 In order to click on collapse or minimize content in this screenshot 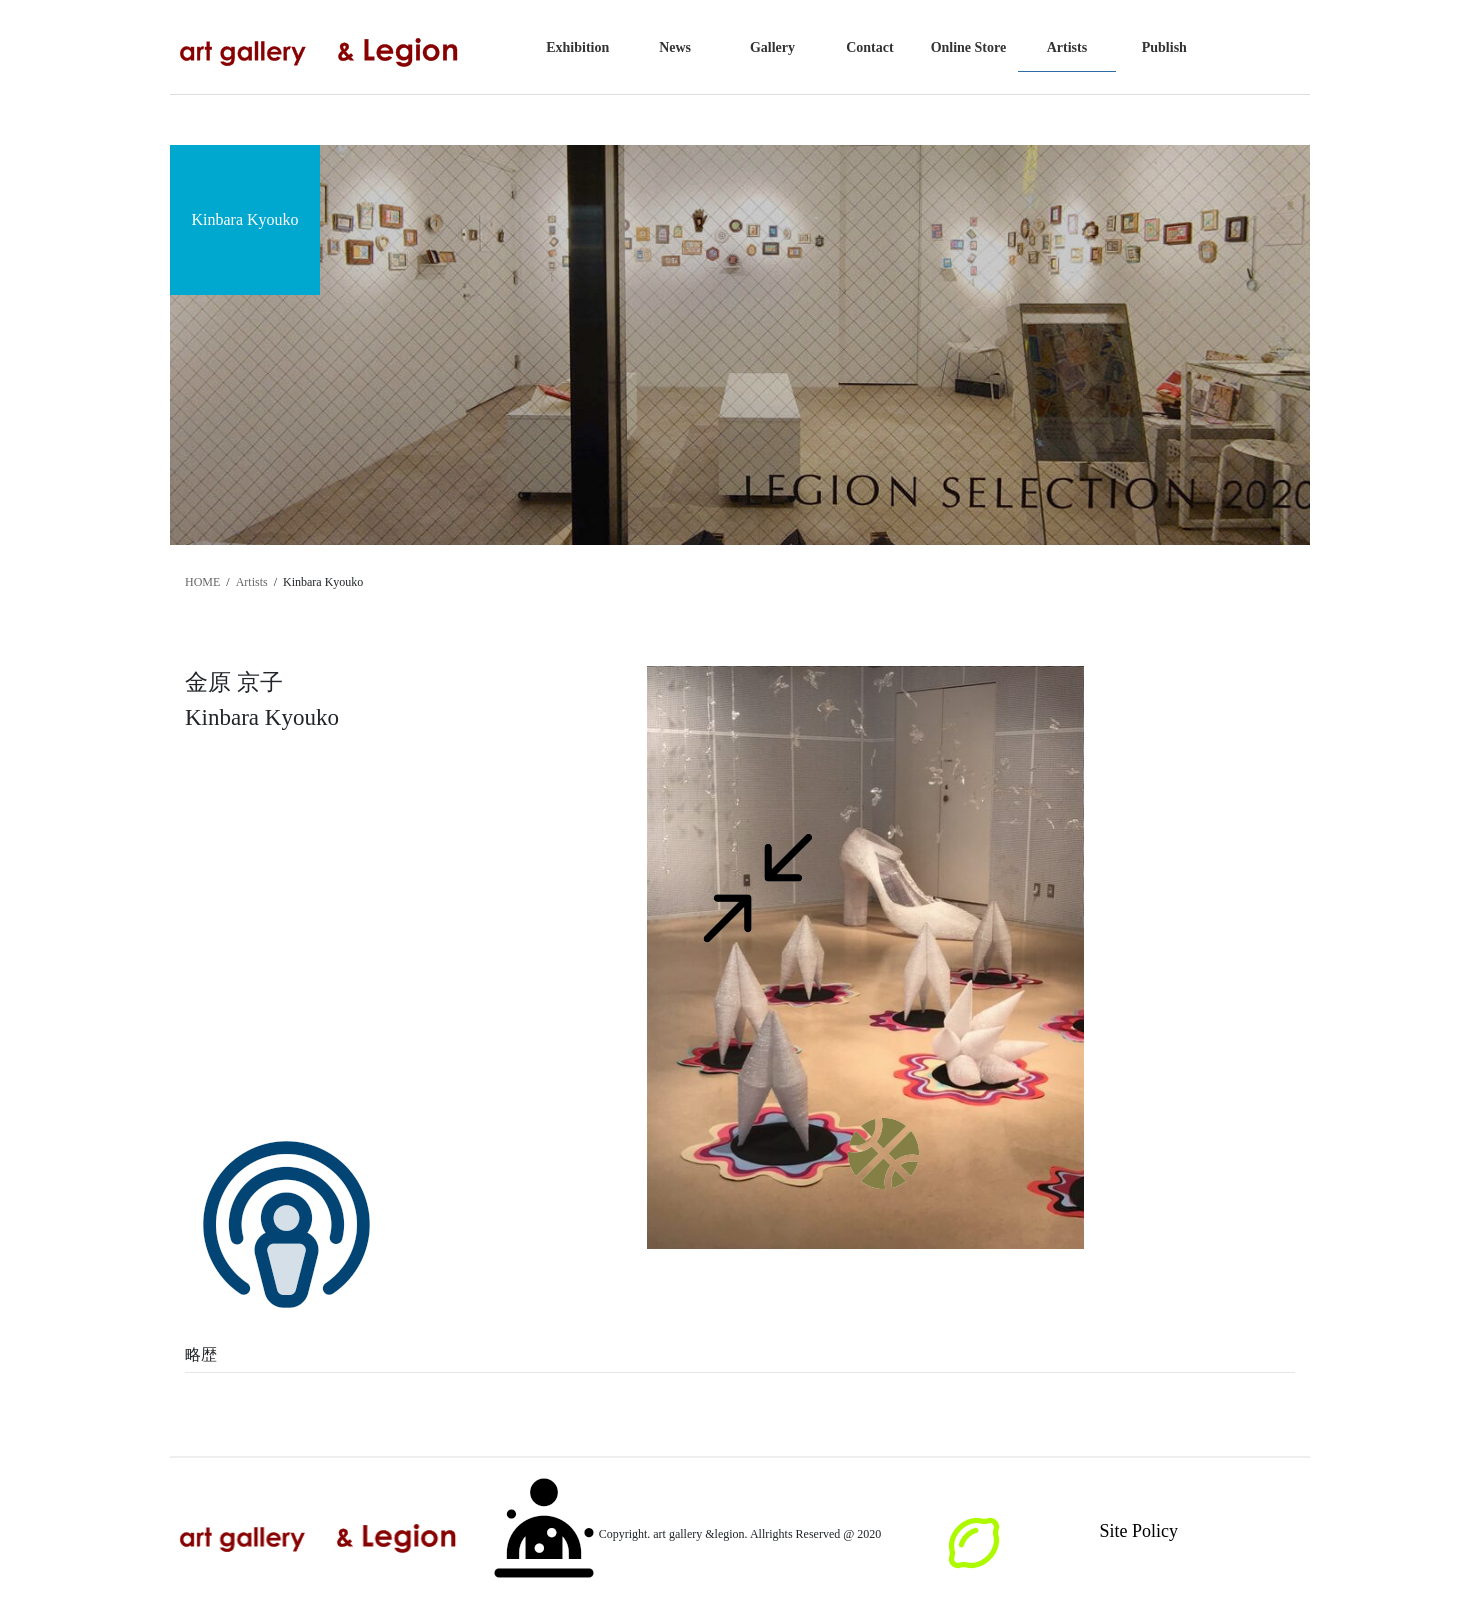, I will do `click(758, 888)`.